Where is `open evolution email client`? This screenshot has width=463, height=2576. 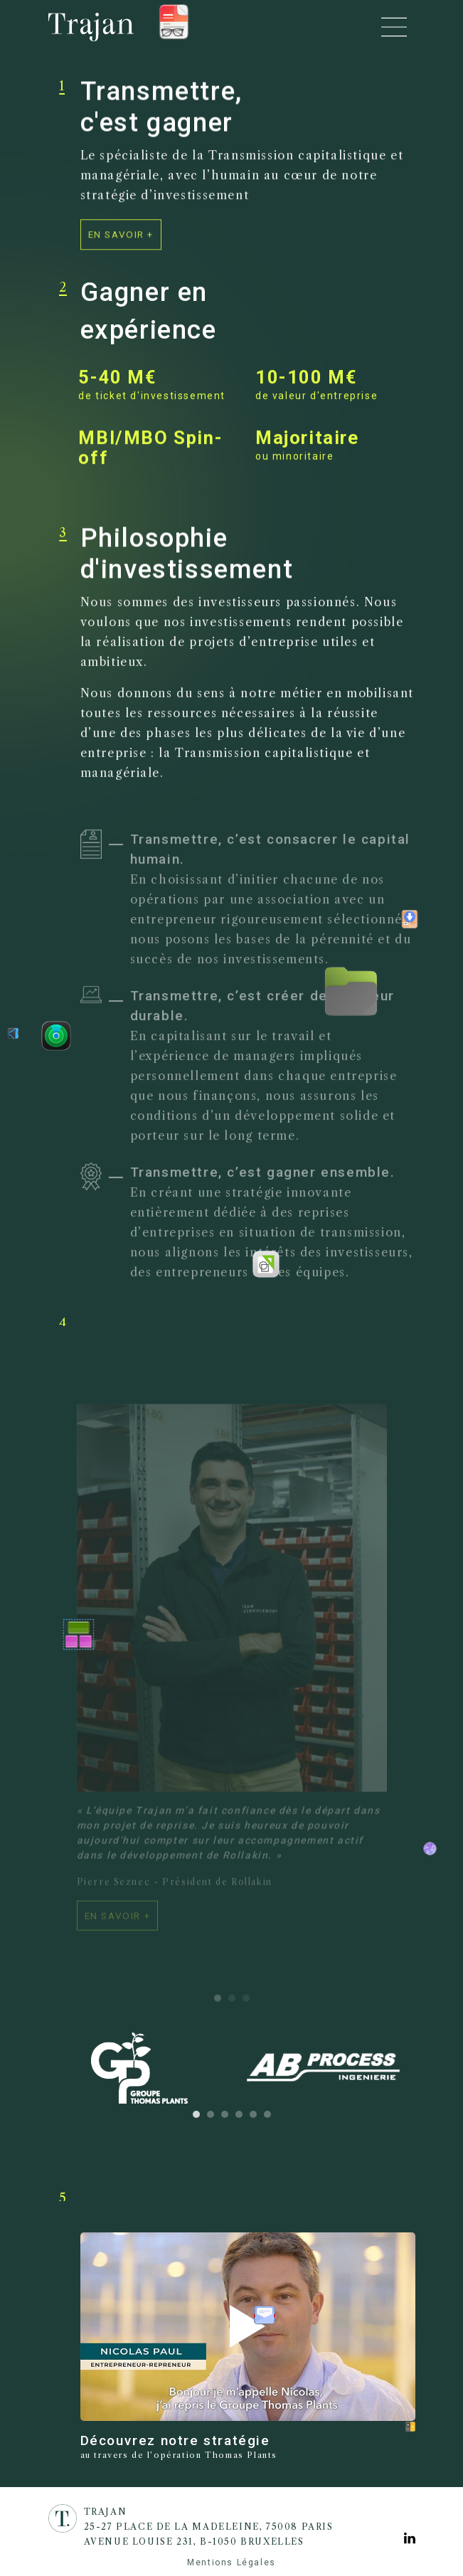
open evolution email client is located at coordinates (265, 2315).